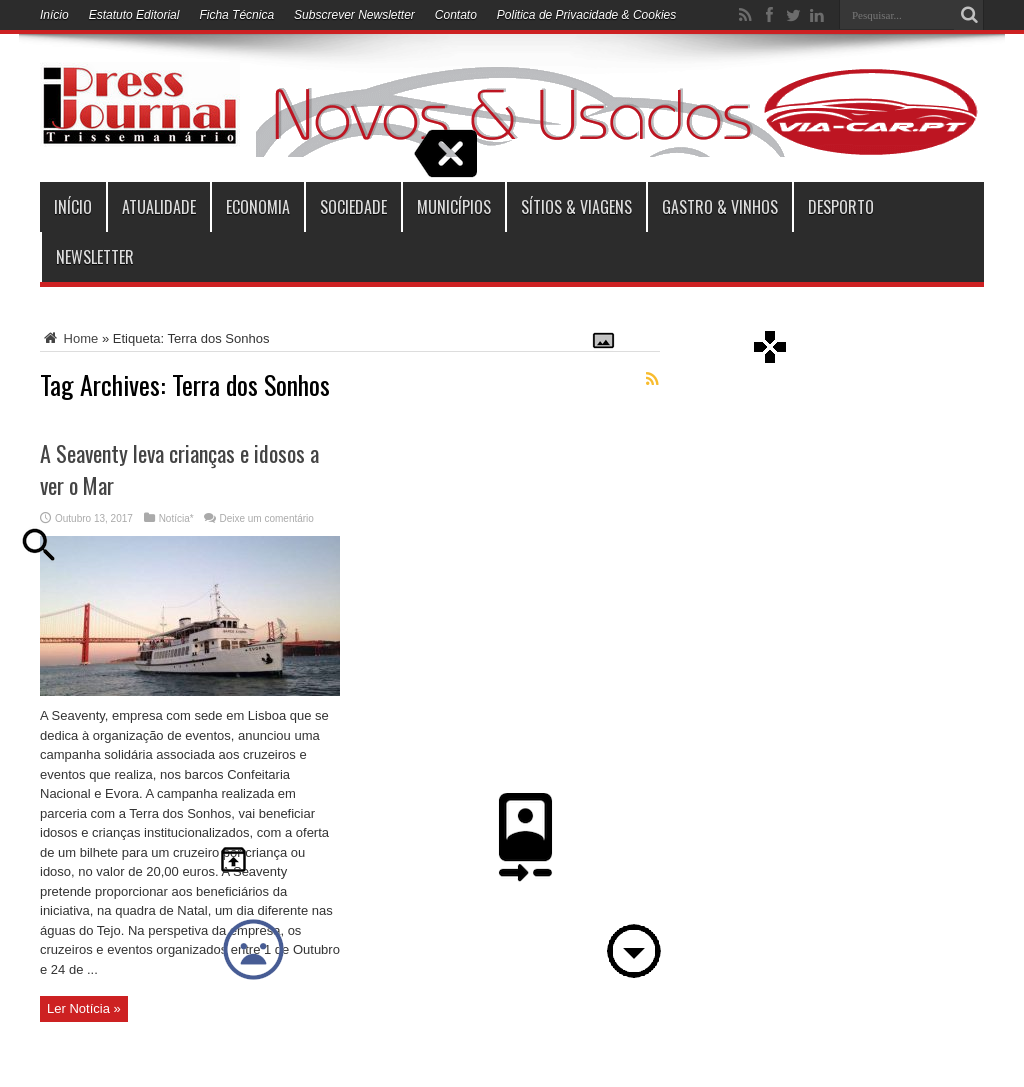 The image size is (1024, 1087). Describe the element at coordinates (770, 347) in the screenshot. I see `access gaming features or game mode` at that location.